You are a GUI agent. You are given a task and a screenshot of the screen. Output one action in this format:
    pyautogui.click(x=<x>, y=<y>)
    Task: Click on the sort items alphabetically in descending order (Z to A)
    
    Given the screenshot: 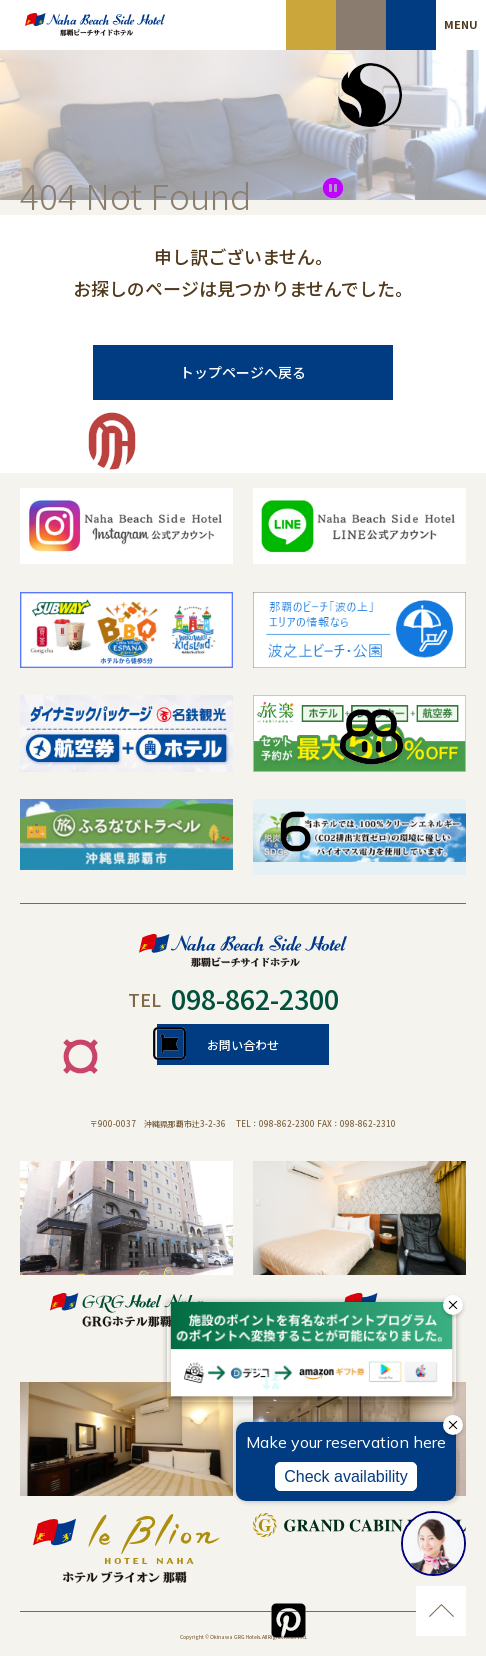 What is the action you would take?
    pyautogui.click(x=271, y=1382)
    